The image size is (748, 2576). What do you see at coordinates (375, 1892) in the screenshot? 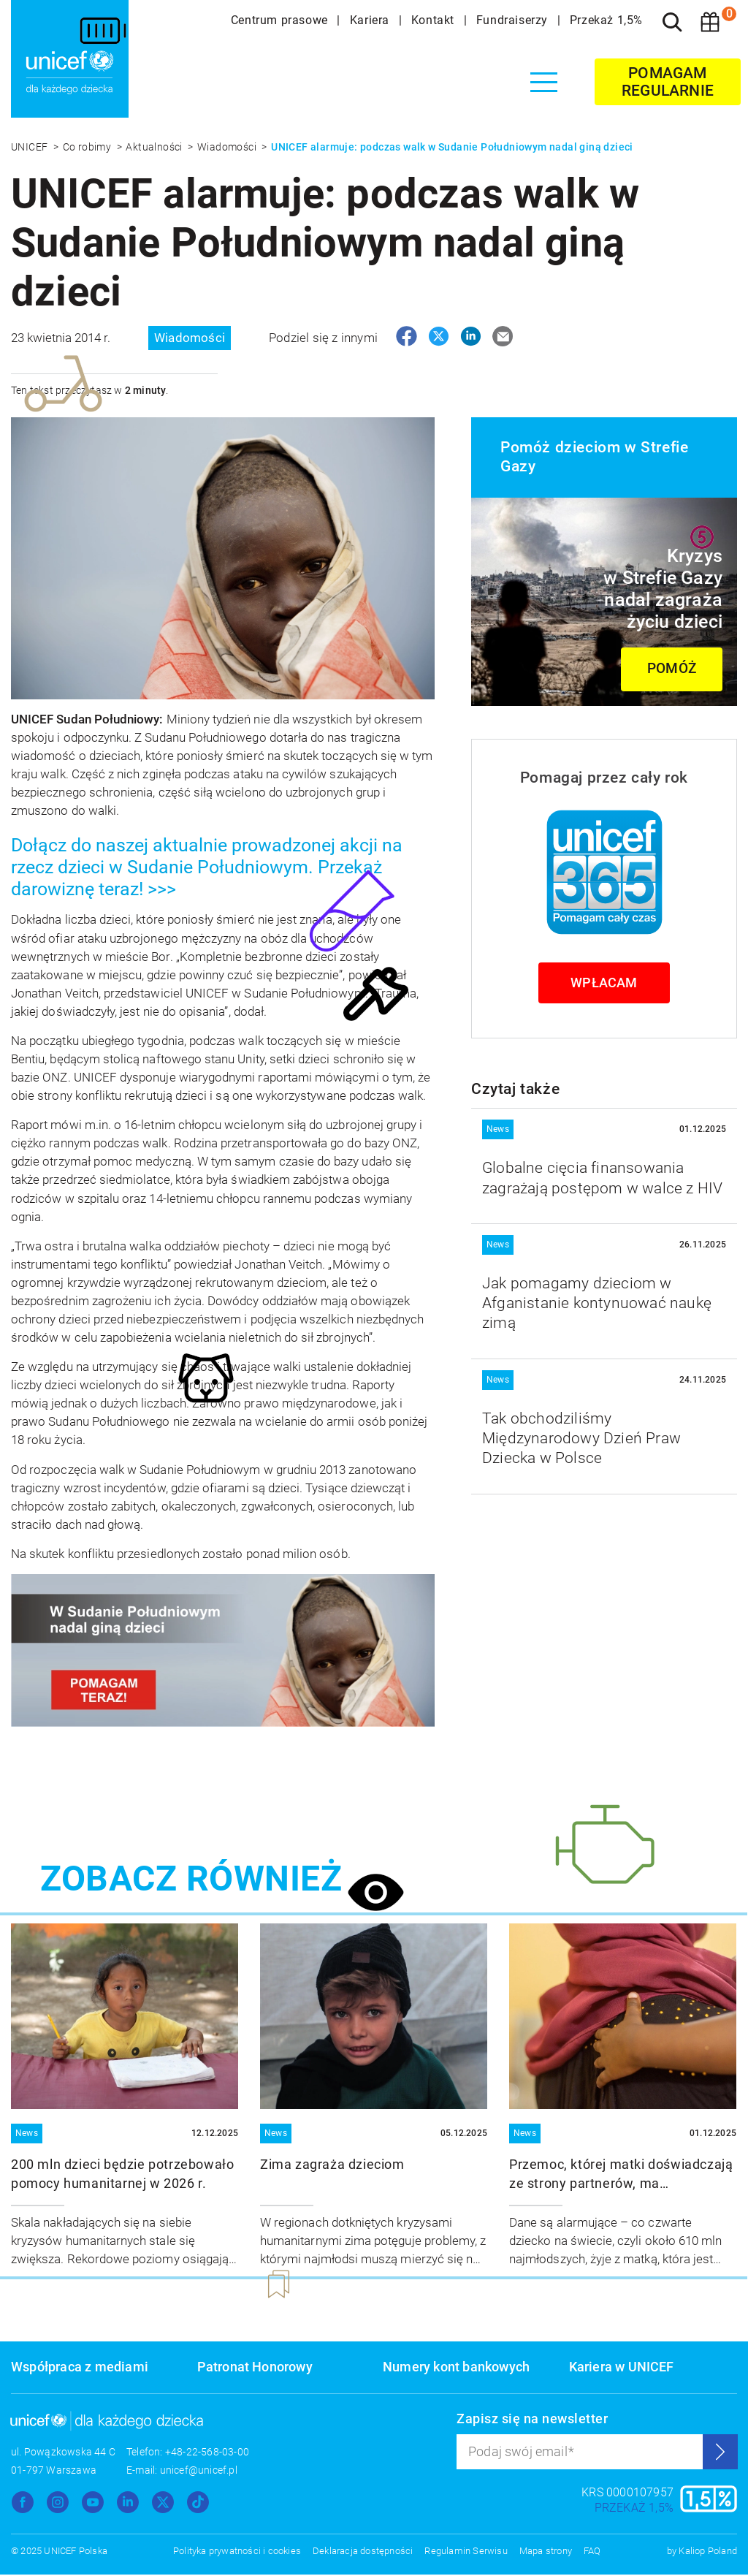
I see `view or preview content` at bounding box center [375, 1892].